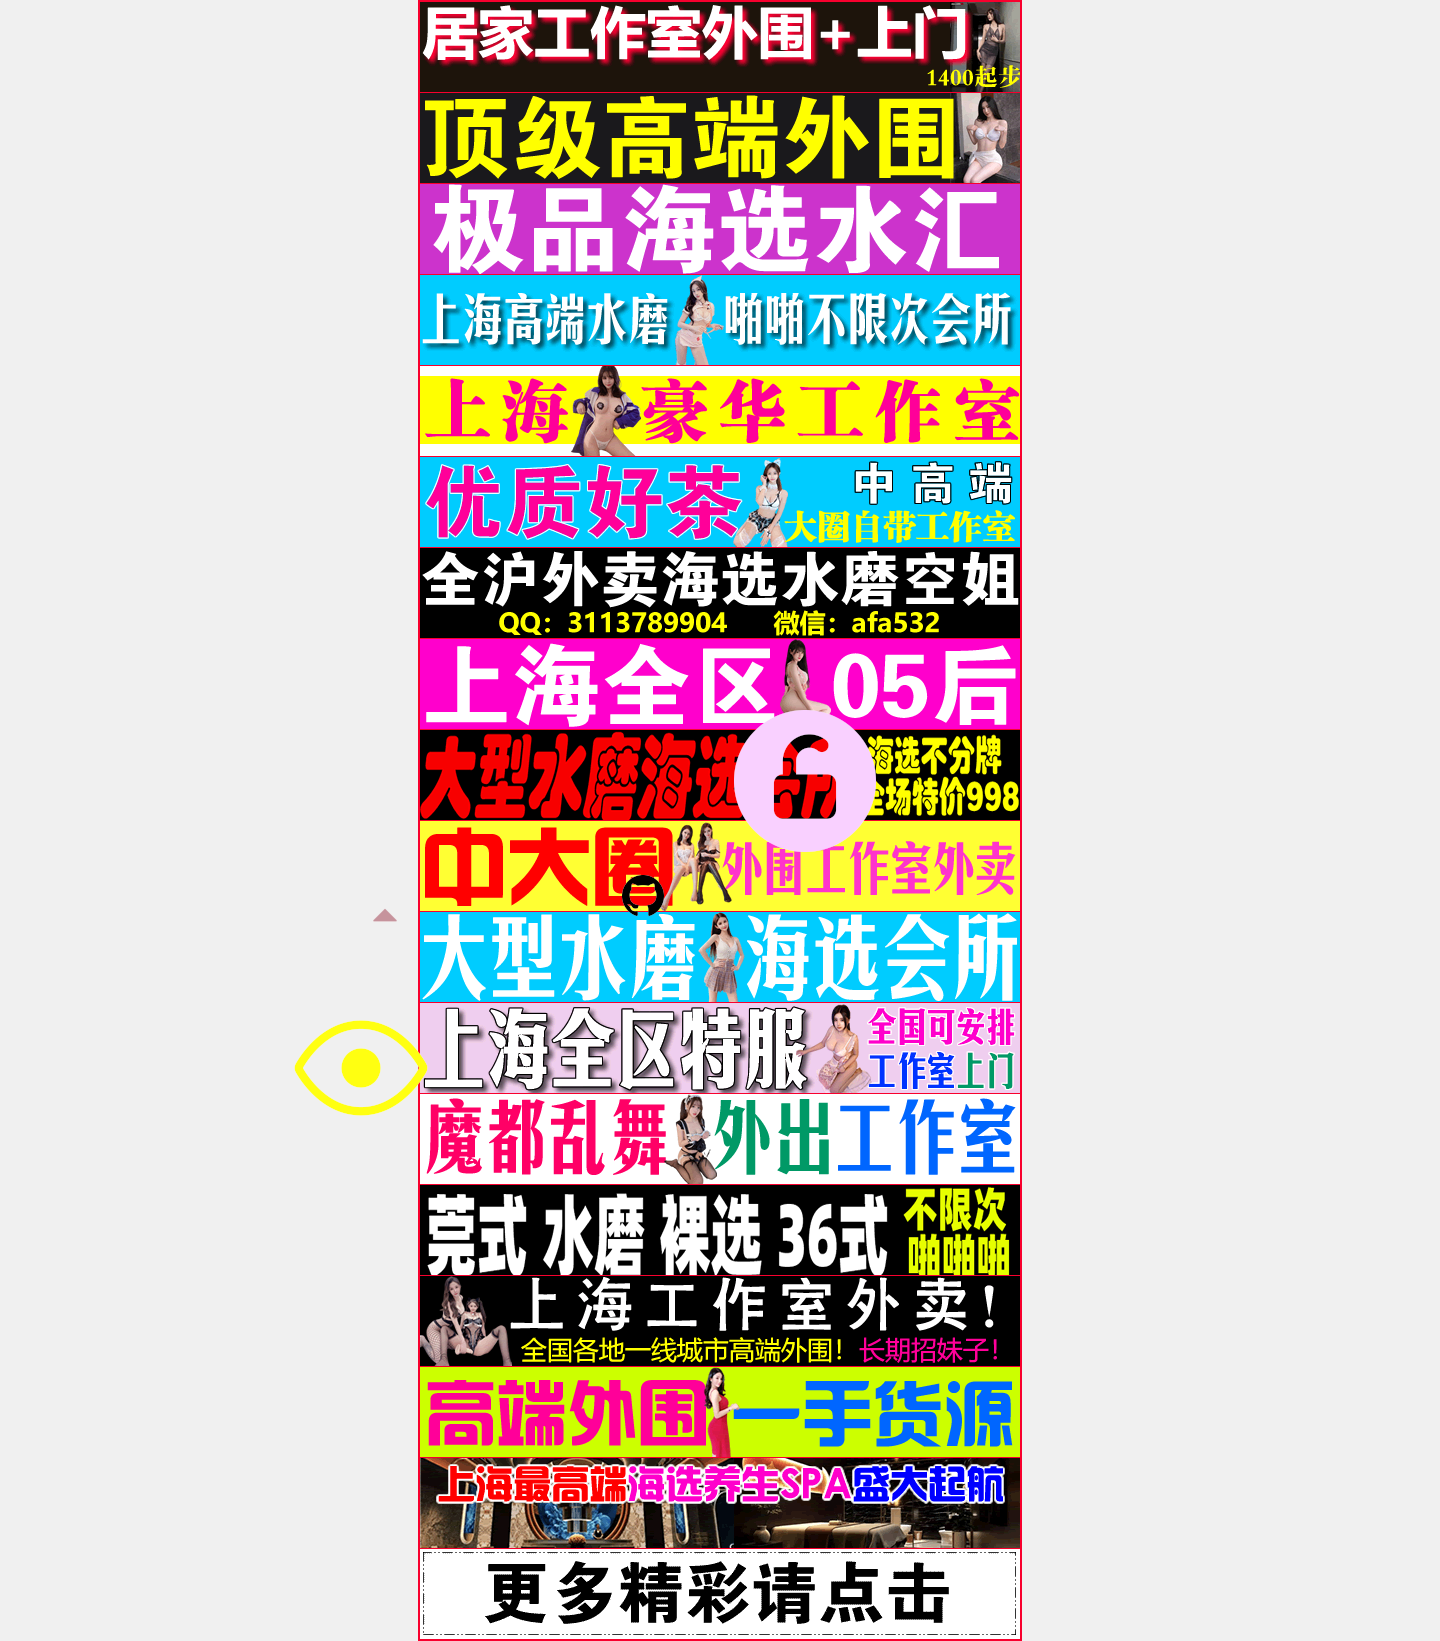  What do you see at coordinates (361, 1068) in the screenshot?
I see `view or preview content` at bounding box center [361, 1068].